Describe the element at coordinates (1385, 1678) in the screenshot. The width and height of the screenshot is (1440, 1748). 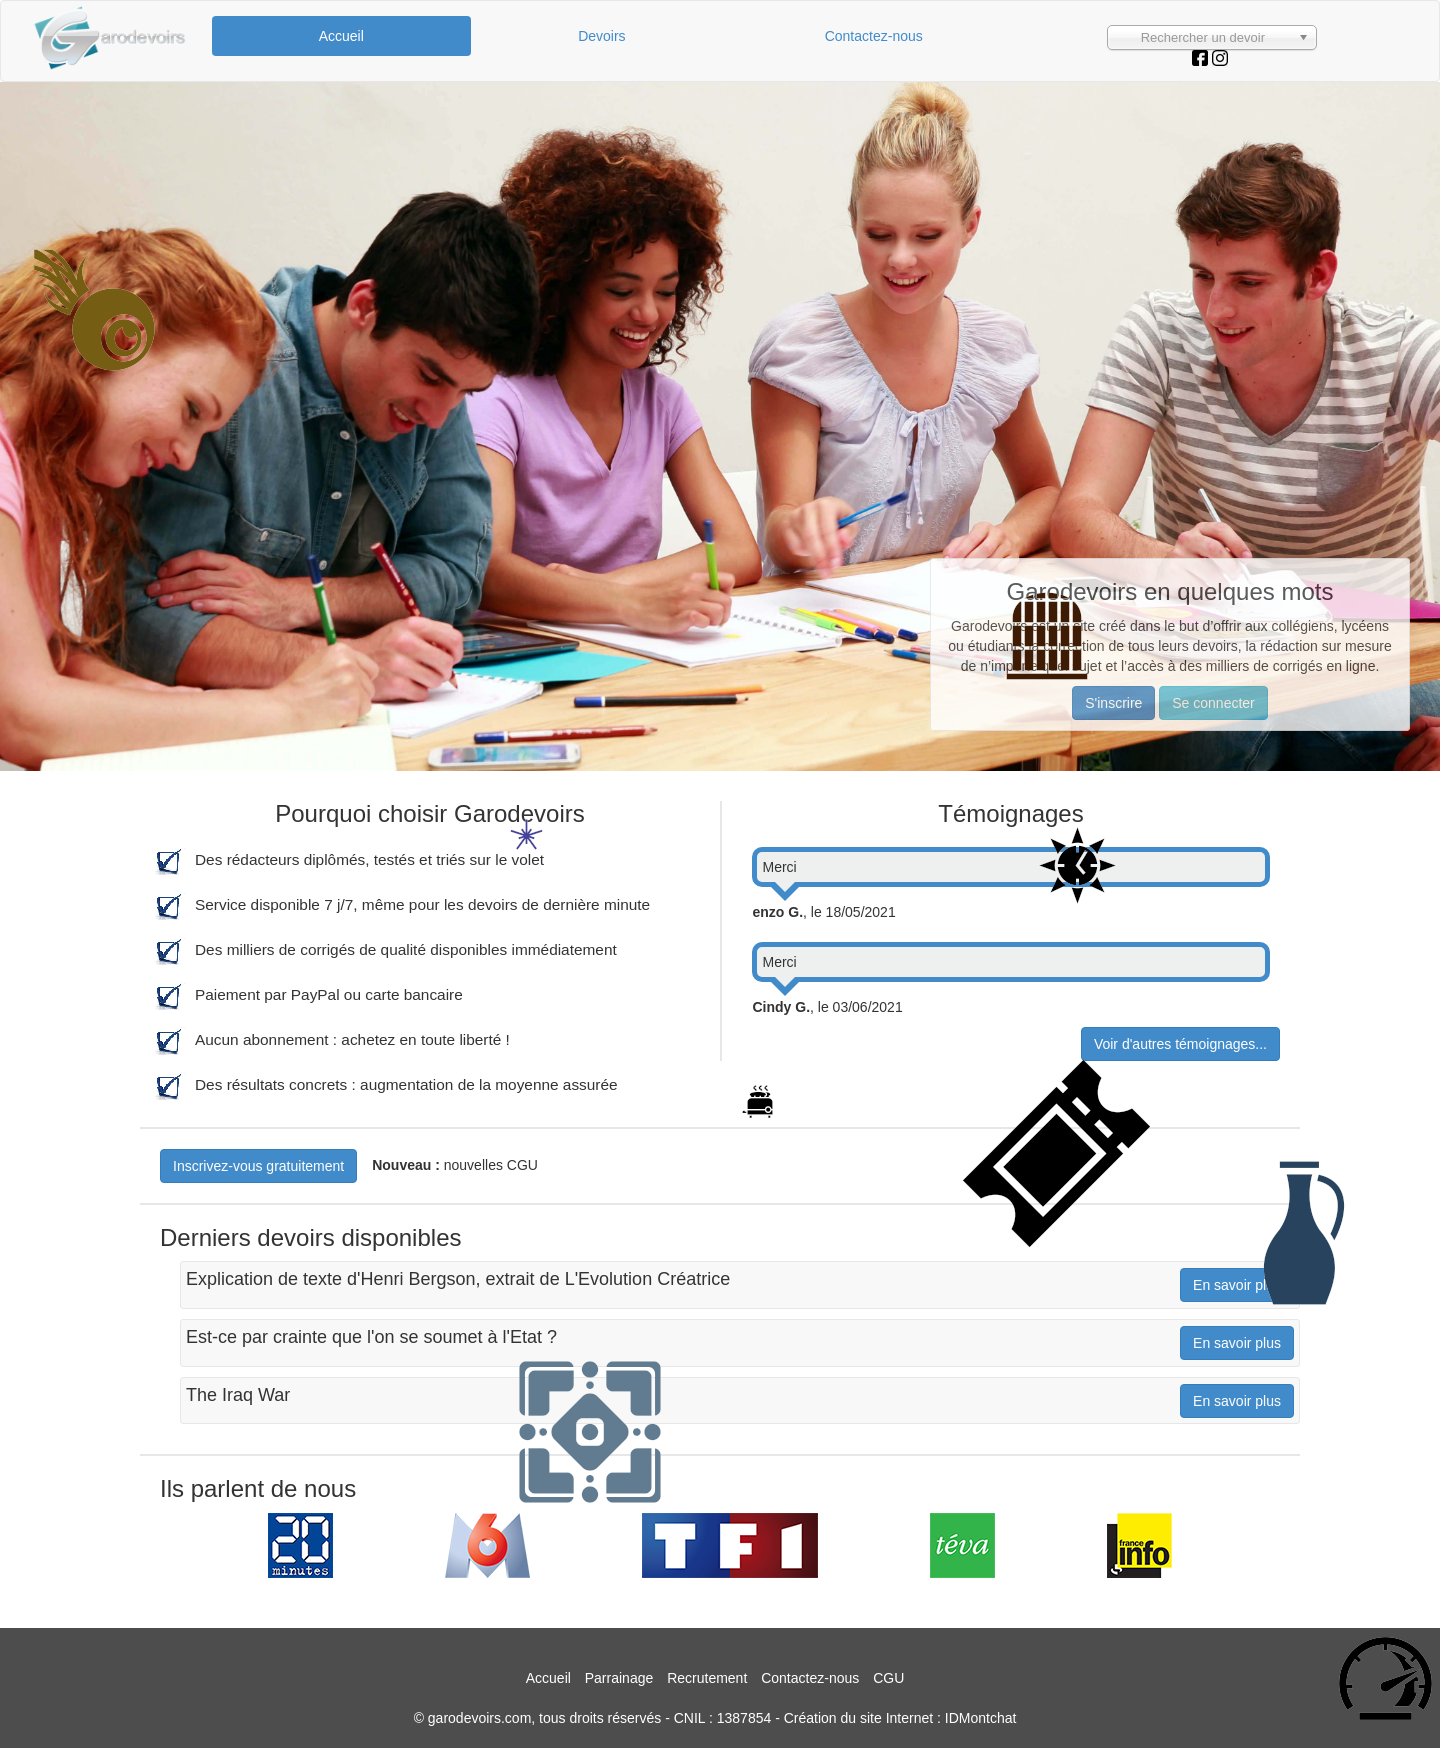
I see `view speed or performance metrics` at that location.